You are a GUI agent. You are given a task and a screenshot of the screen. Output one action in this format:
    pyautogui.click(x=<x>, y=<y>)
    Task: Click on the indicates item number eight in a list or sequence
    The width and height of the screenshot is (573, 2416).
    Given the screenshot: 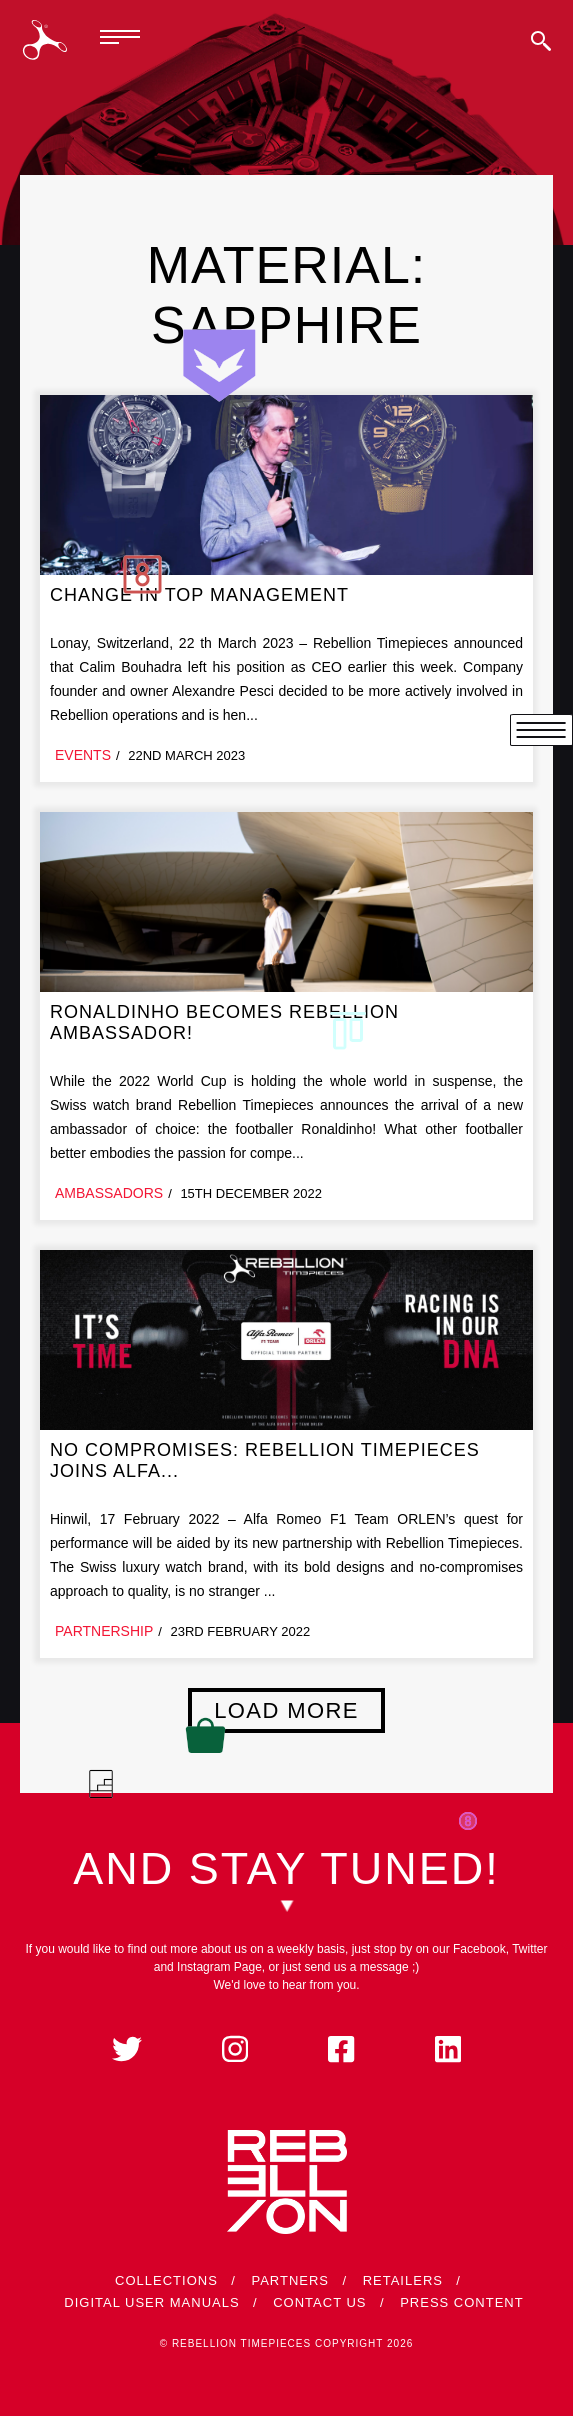 What is the action you would take?
    pyautogui.click(x=468, y=1821)
    